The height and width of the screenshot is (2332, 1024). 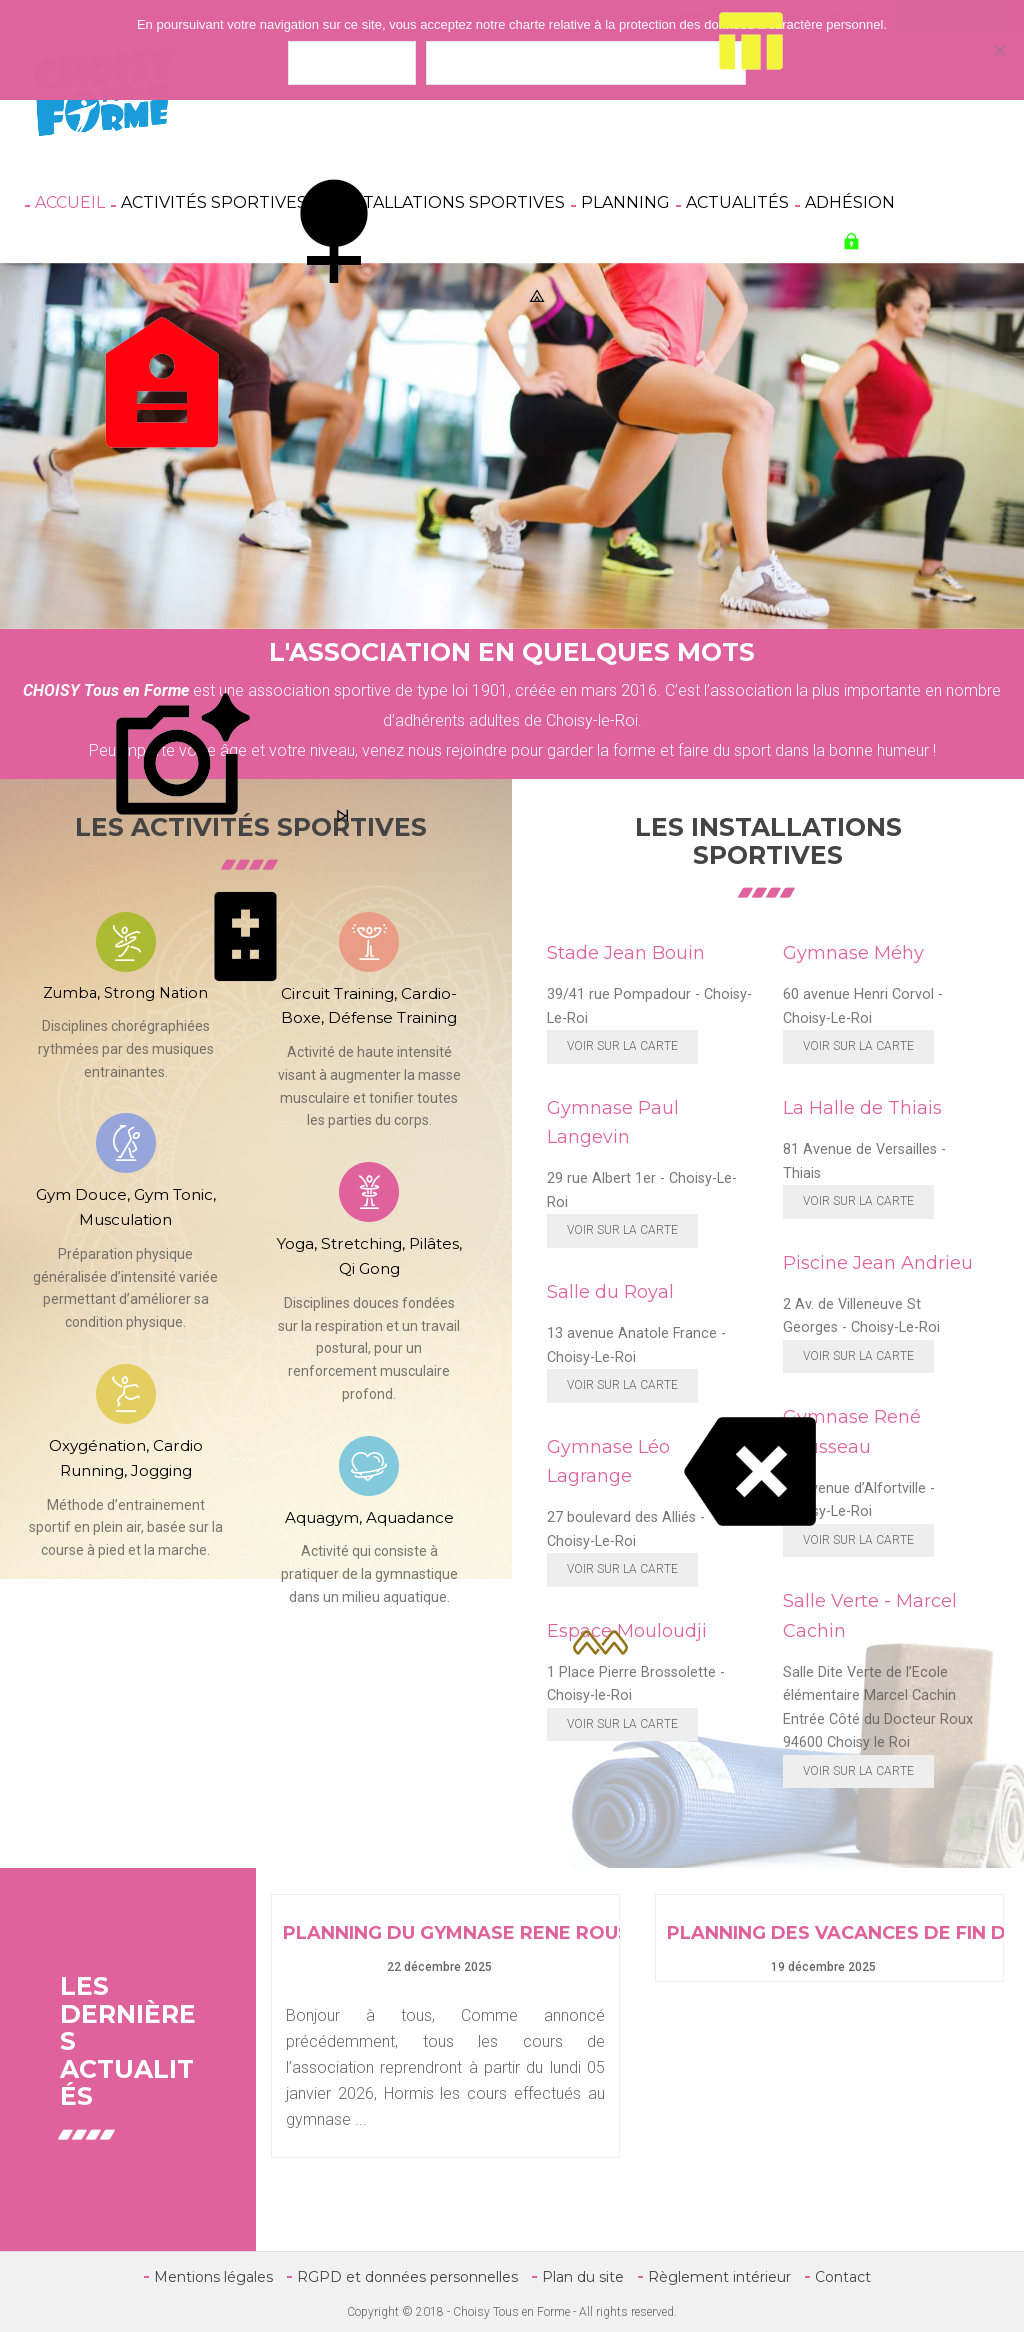 What do you see at coordinates (177, 760) in the screenshot?
I see `activate AI-powered camera features` at bounding box center [177, 760].